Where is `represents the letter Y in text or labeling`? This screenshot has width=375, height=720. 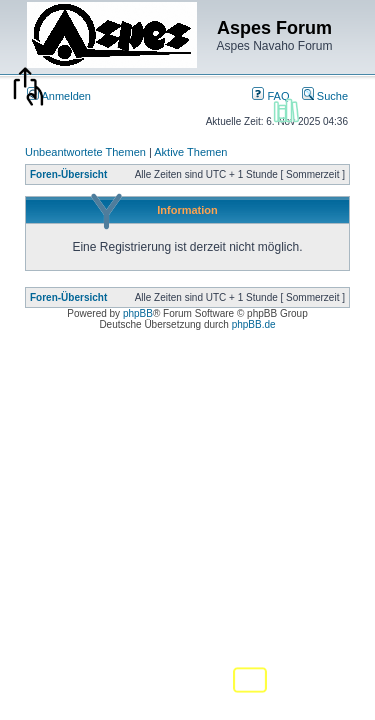
represents the letter Y in text or labeling is located at coordinates (106, 211).